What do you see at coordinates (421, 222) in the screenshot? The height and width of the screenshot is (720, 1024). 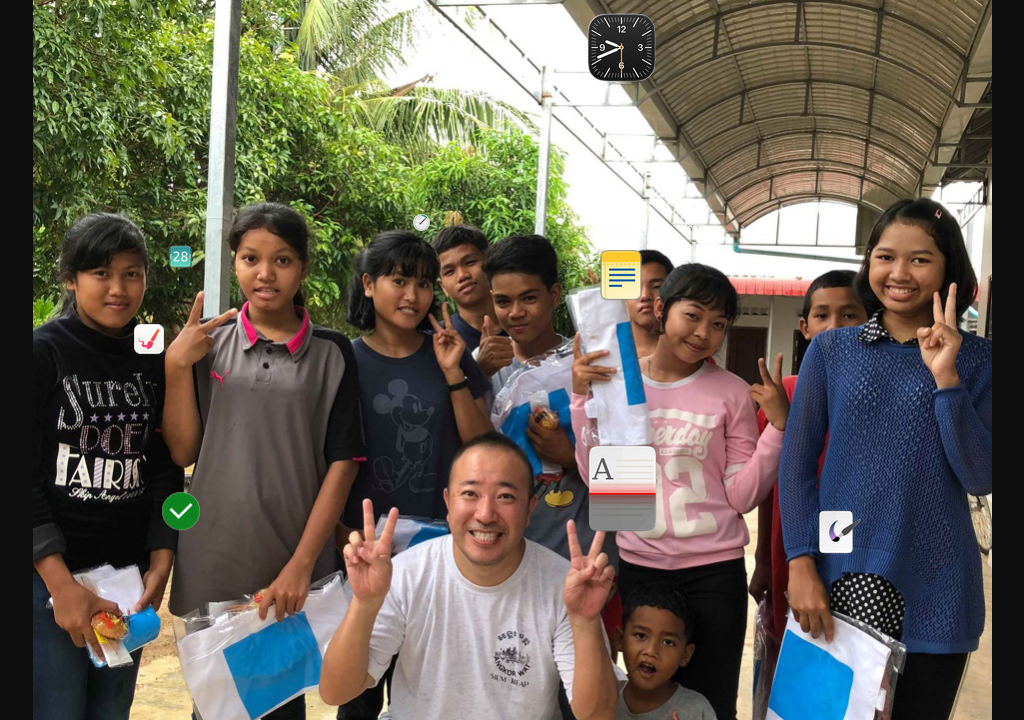 I see `open sysprof system profiler` at bounding box center [421, 222].